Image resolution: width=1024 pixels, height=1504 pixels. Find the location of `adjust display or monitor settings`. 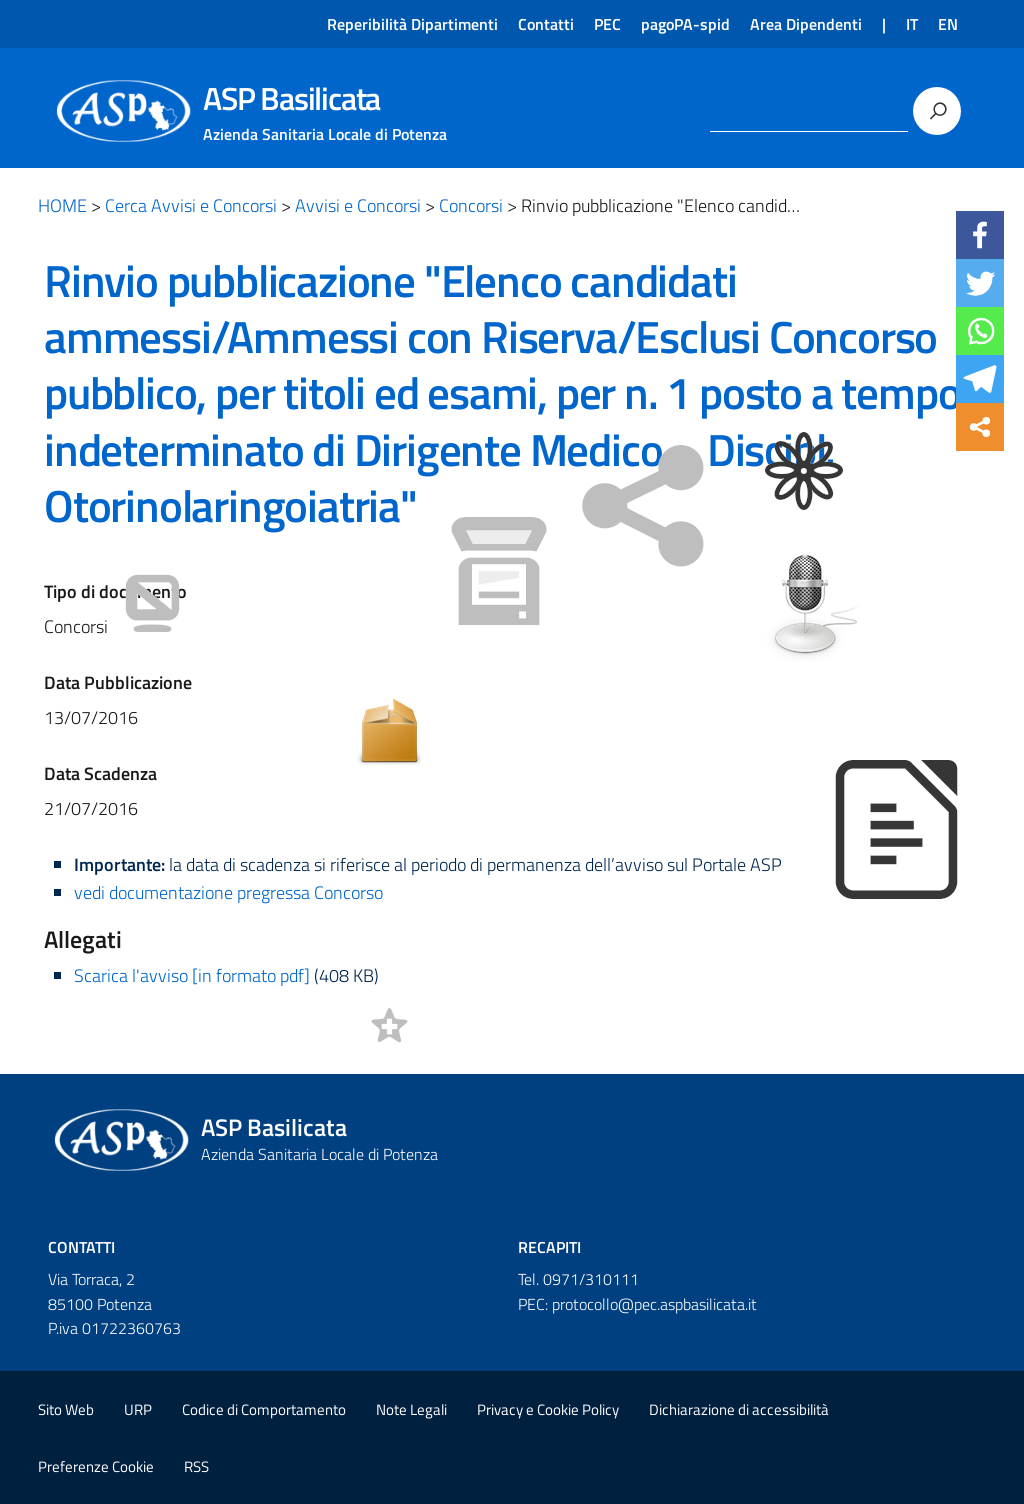

adjust display or monitor settings is located at coordinates (152, 601).